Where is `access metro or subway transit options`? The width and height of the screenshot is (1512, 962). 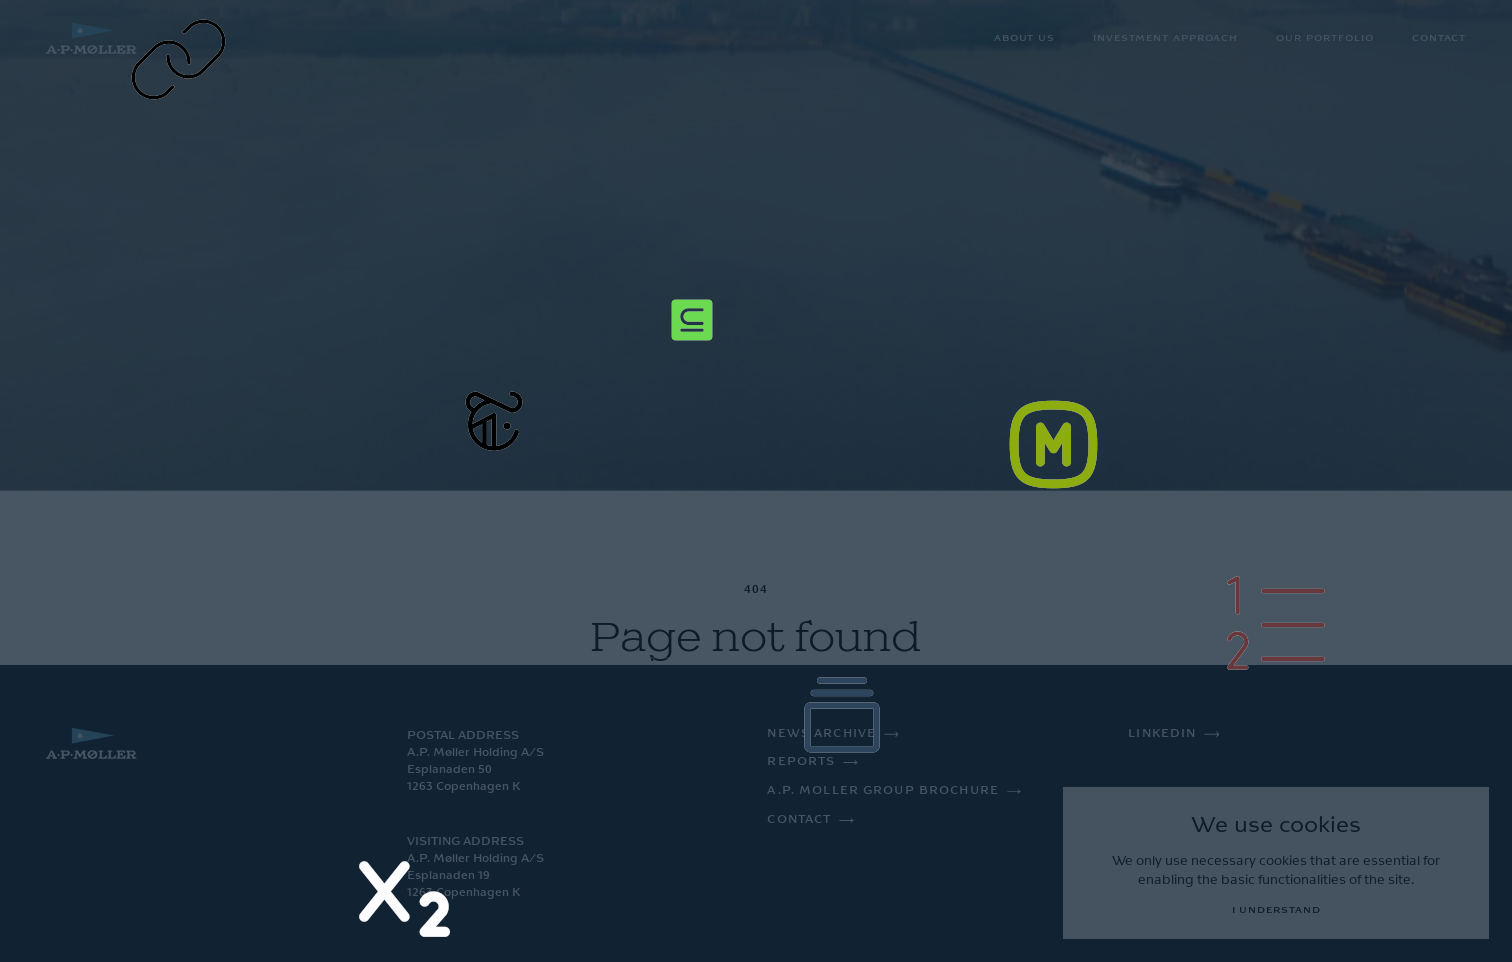 access metro or subway transit options is located at coordinates (1053, 444).